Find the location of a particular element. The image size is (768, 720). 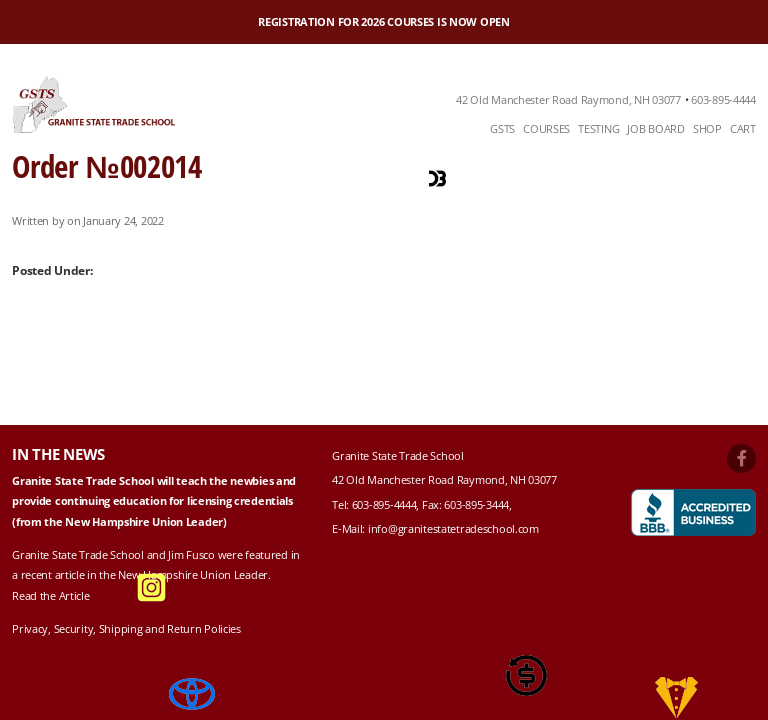

request a refund for a purchase is located at coordinates (526, 675).